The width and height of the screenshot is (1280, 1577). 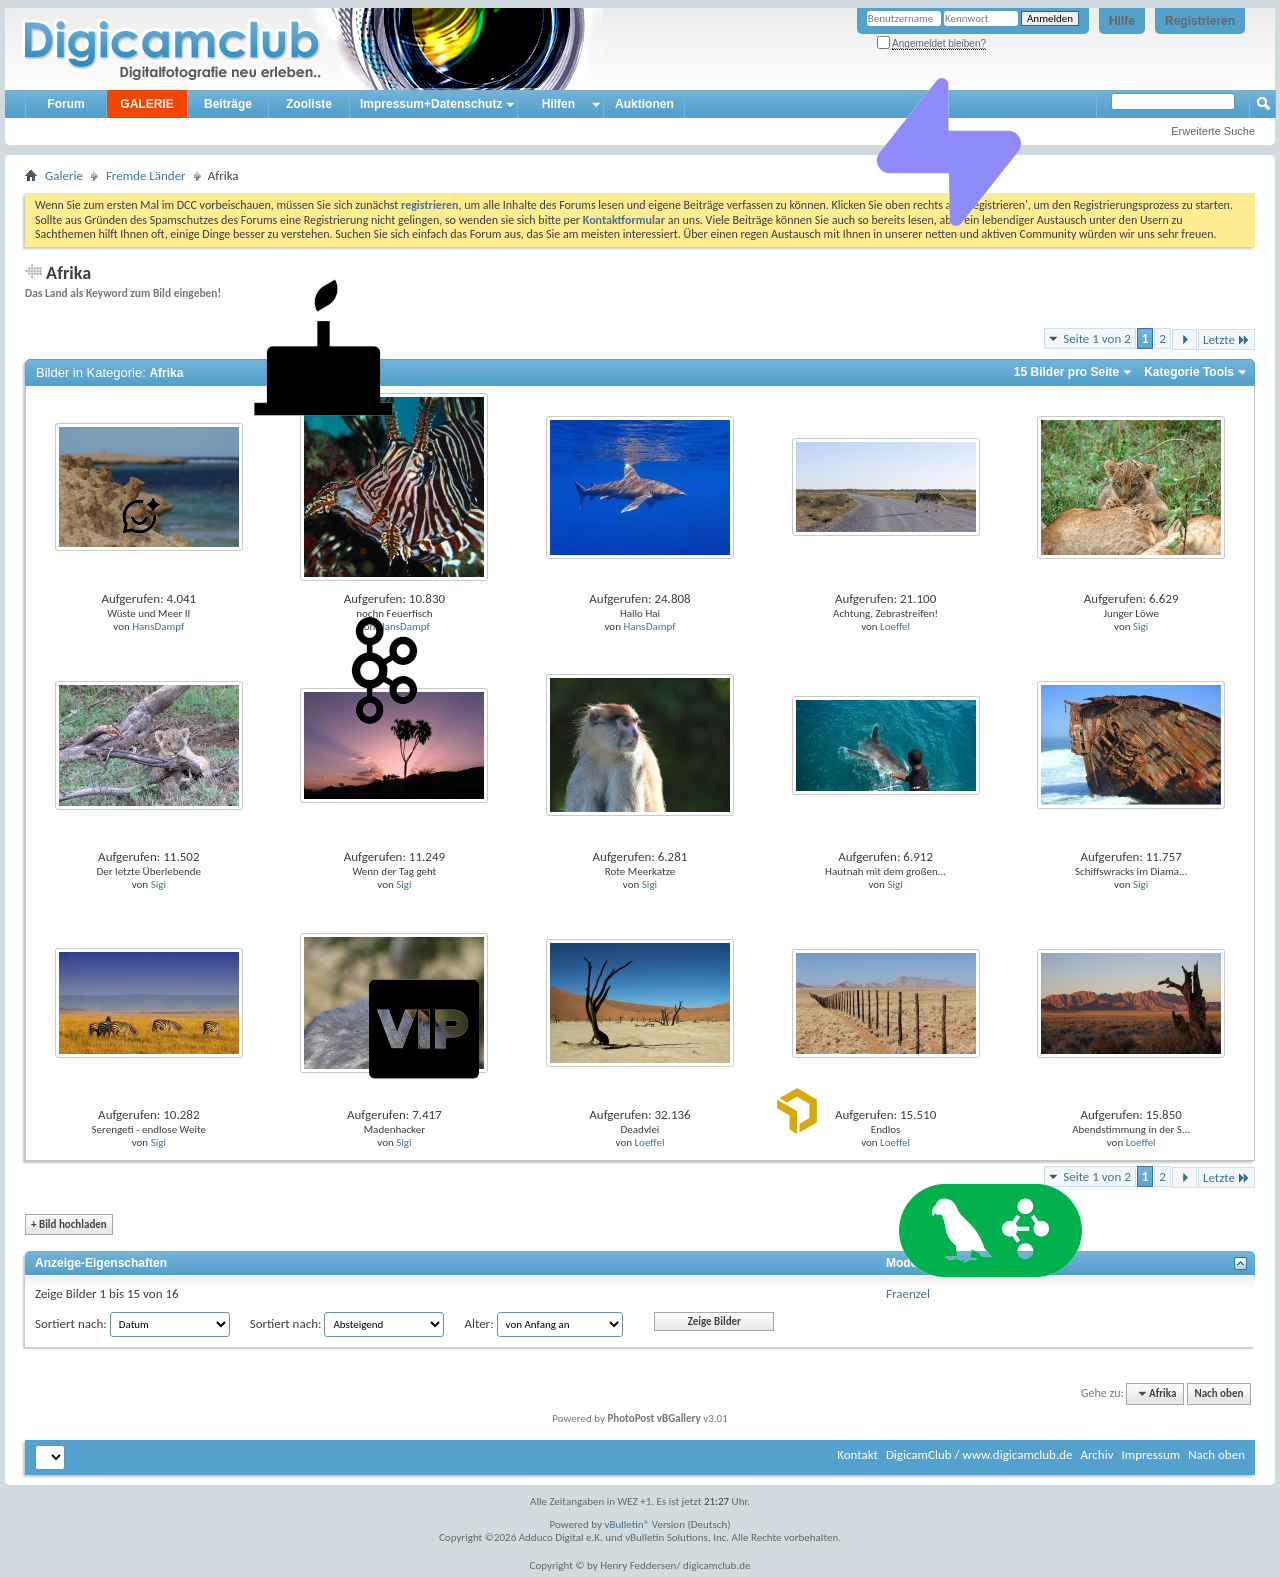 I want to click on supabase logo, so click(x=949, y=152).